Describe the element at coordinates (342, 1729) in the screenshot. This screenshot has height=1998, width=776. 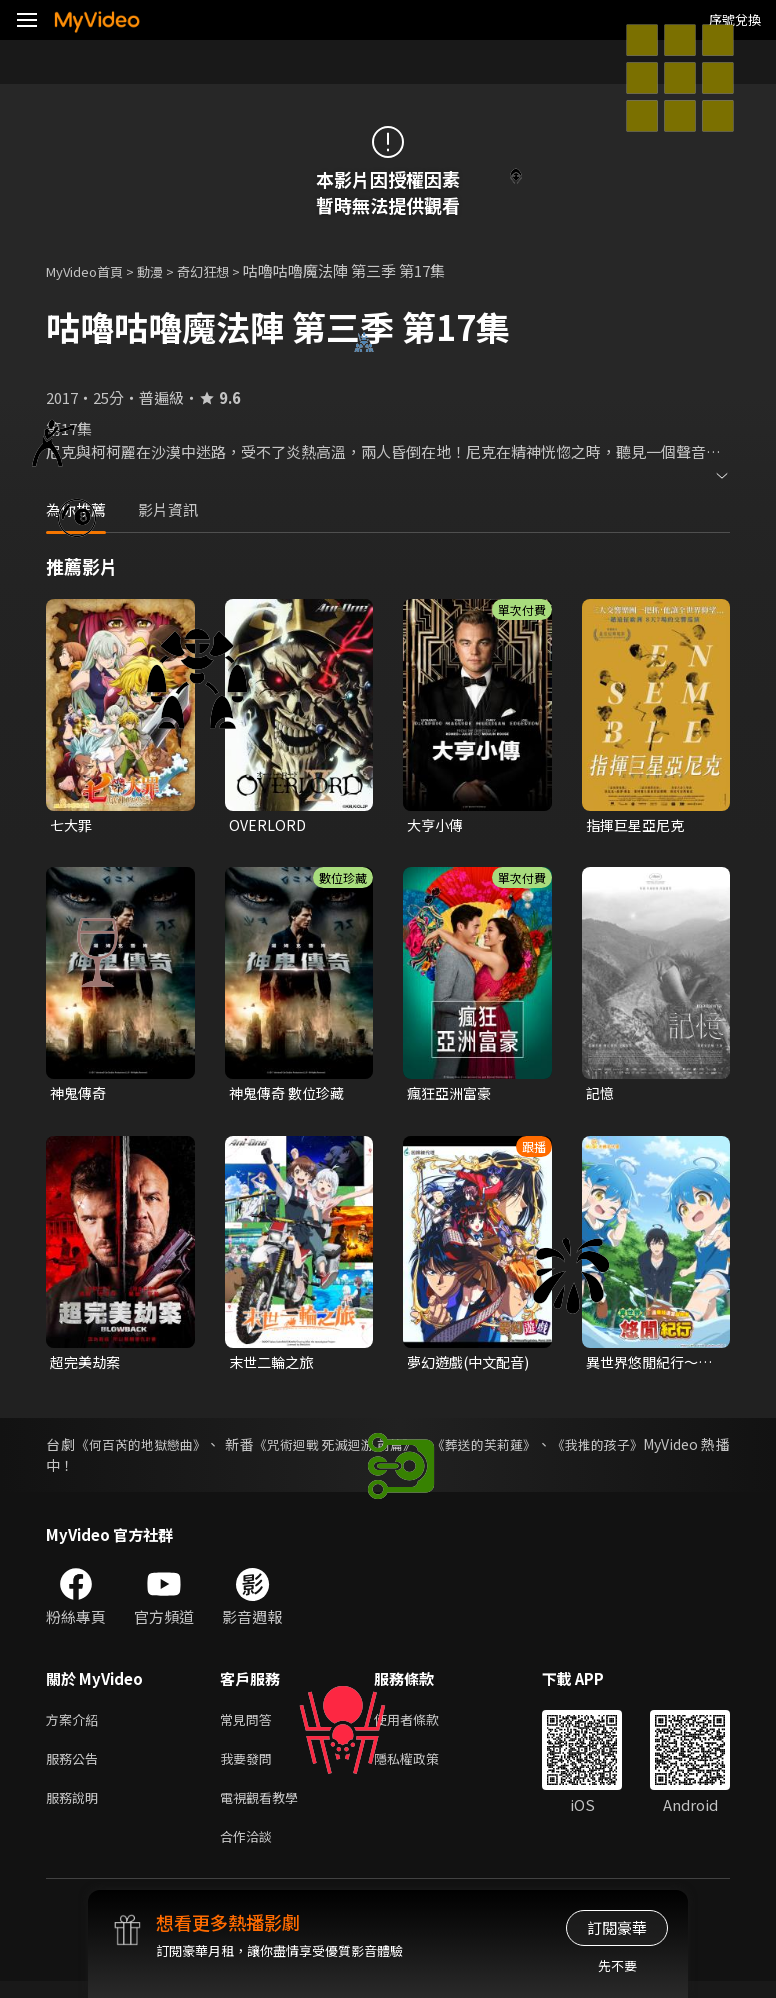
I see `spider enemy or creature in a game interface` at that location.